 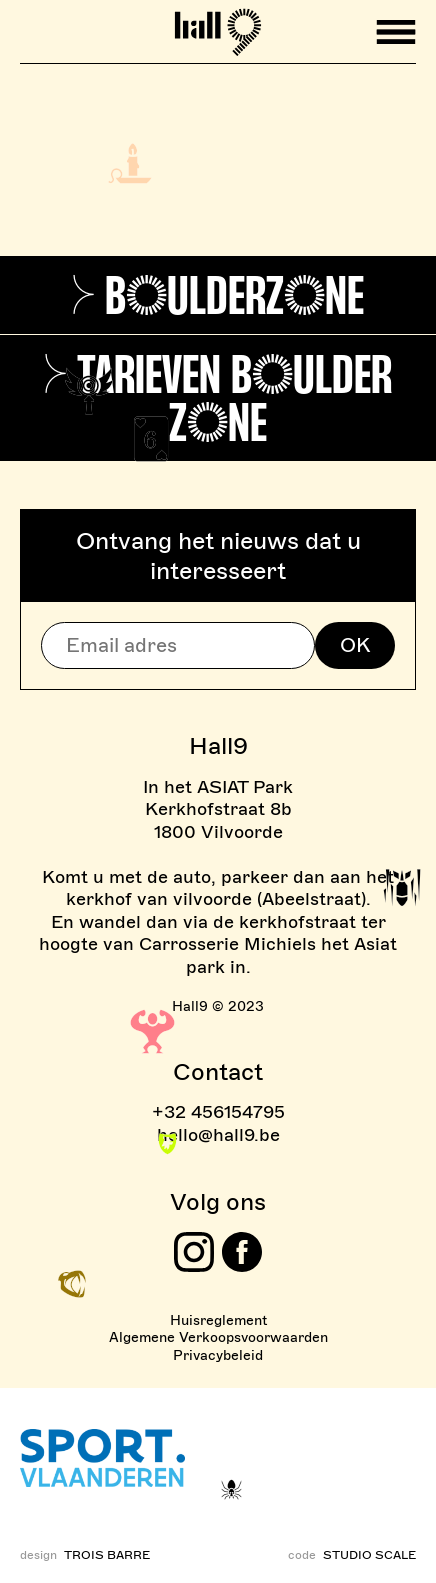 What do you see at coordinates (129, 165) in the screenshot?
I see `decorative candle or lighting element in a game interface` at bounding box center [129, 165].